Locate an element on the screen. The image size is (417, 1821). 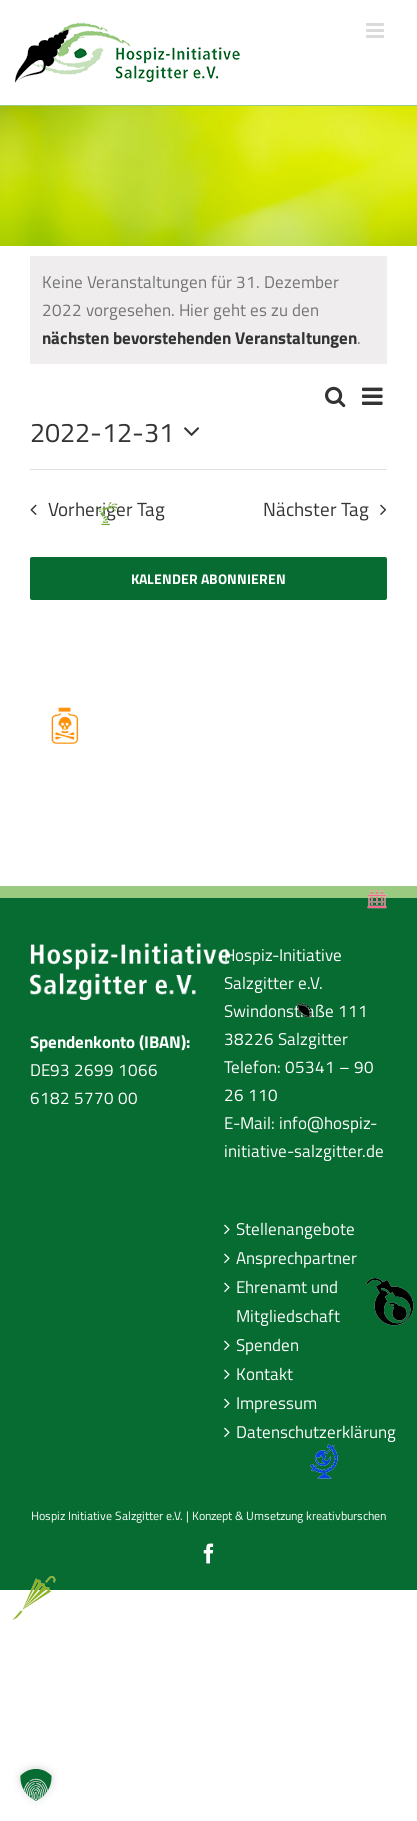
select dumpling as a food item is located at coordinates (304, 1010).